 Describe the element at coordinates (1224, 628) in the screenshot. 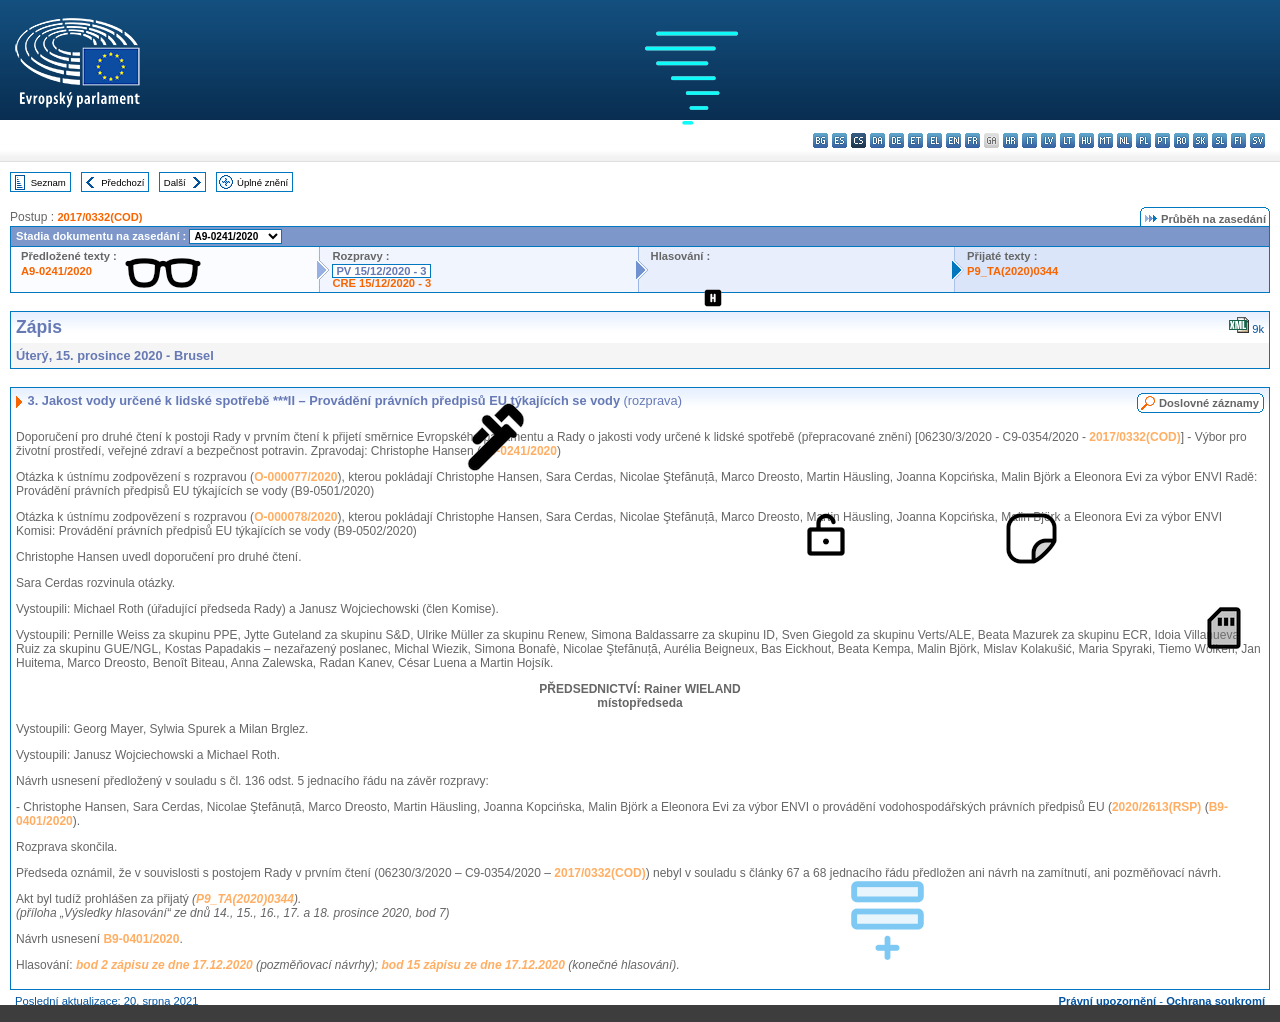

I see `access sd card storage` at that location.